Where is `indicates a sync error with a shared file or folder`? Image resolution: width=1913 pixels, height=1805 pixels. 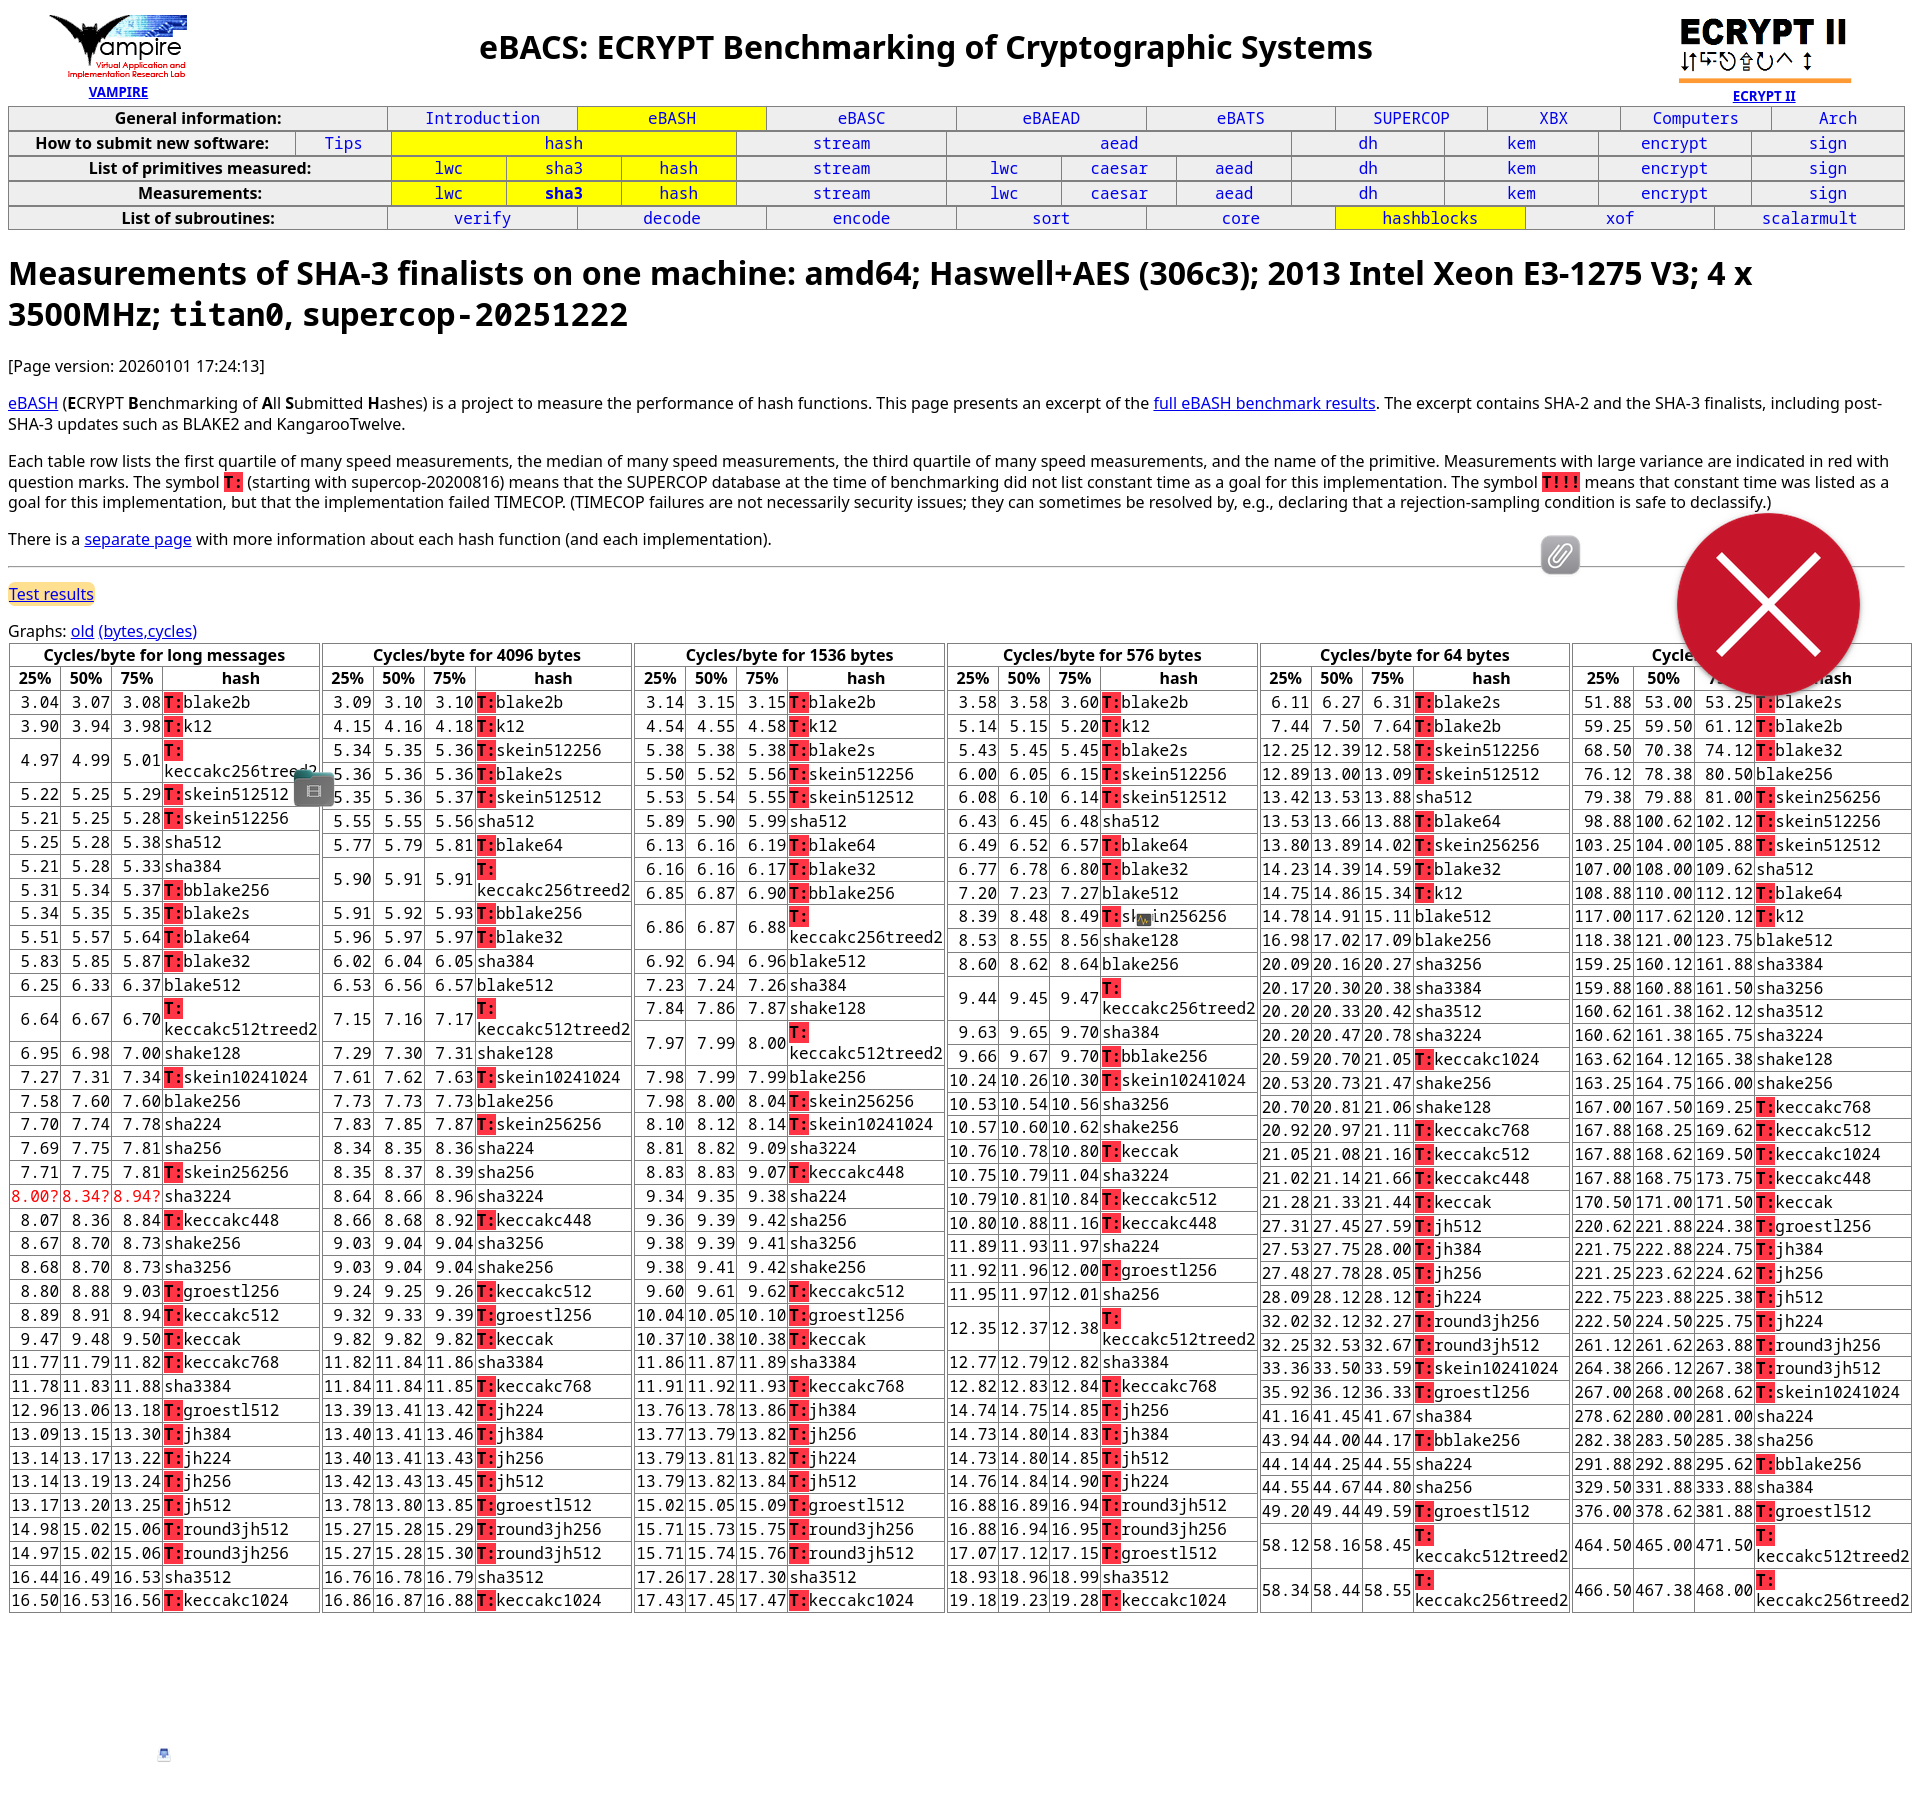
indicates a sync error with a shared file or folder is located at coordinates (1768, 604).